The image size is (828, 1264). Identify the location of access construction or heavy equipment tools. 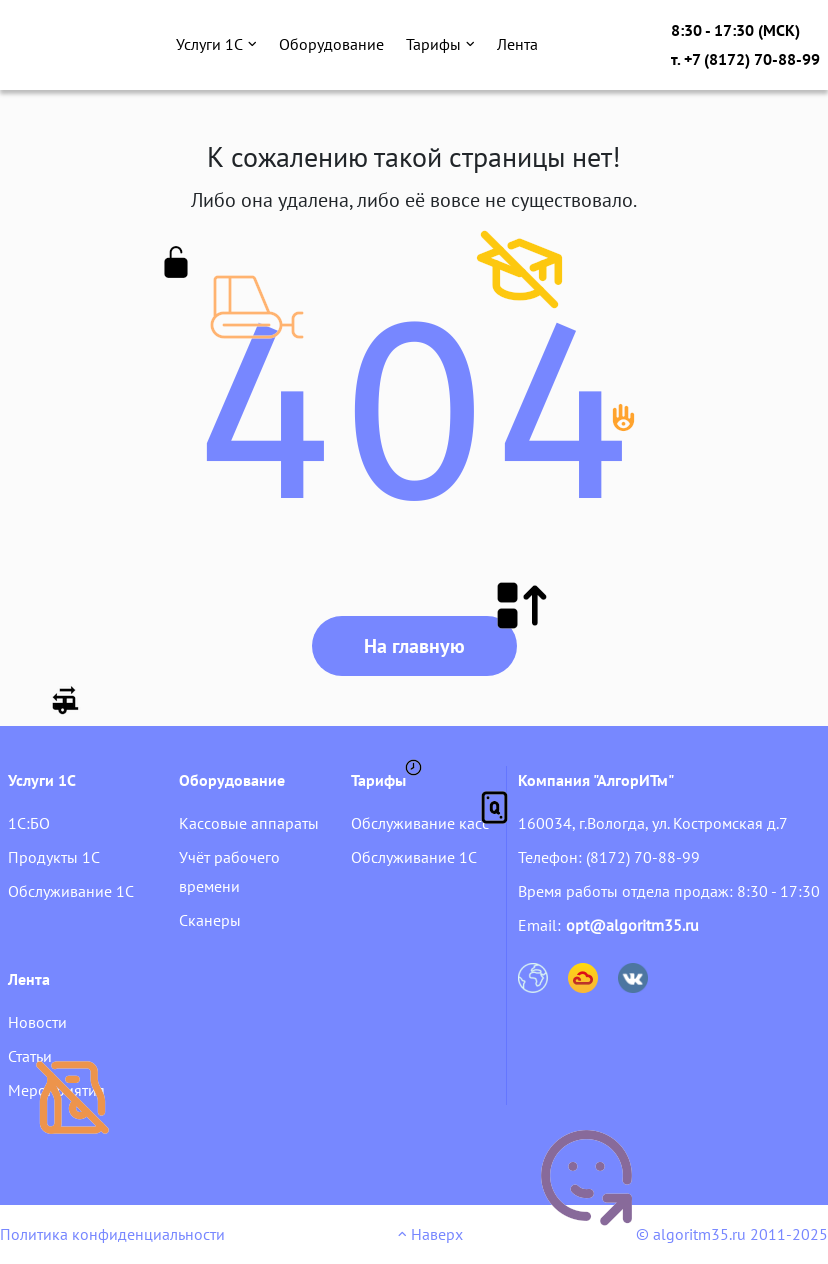
(257, 307).